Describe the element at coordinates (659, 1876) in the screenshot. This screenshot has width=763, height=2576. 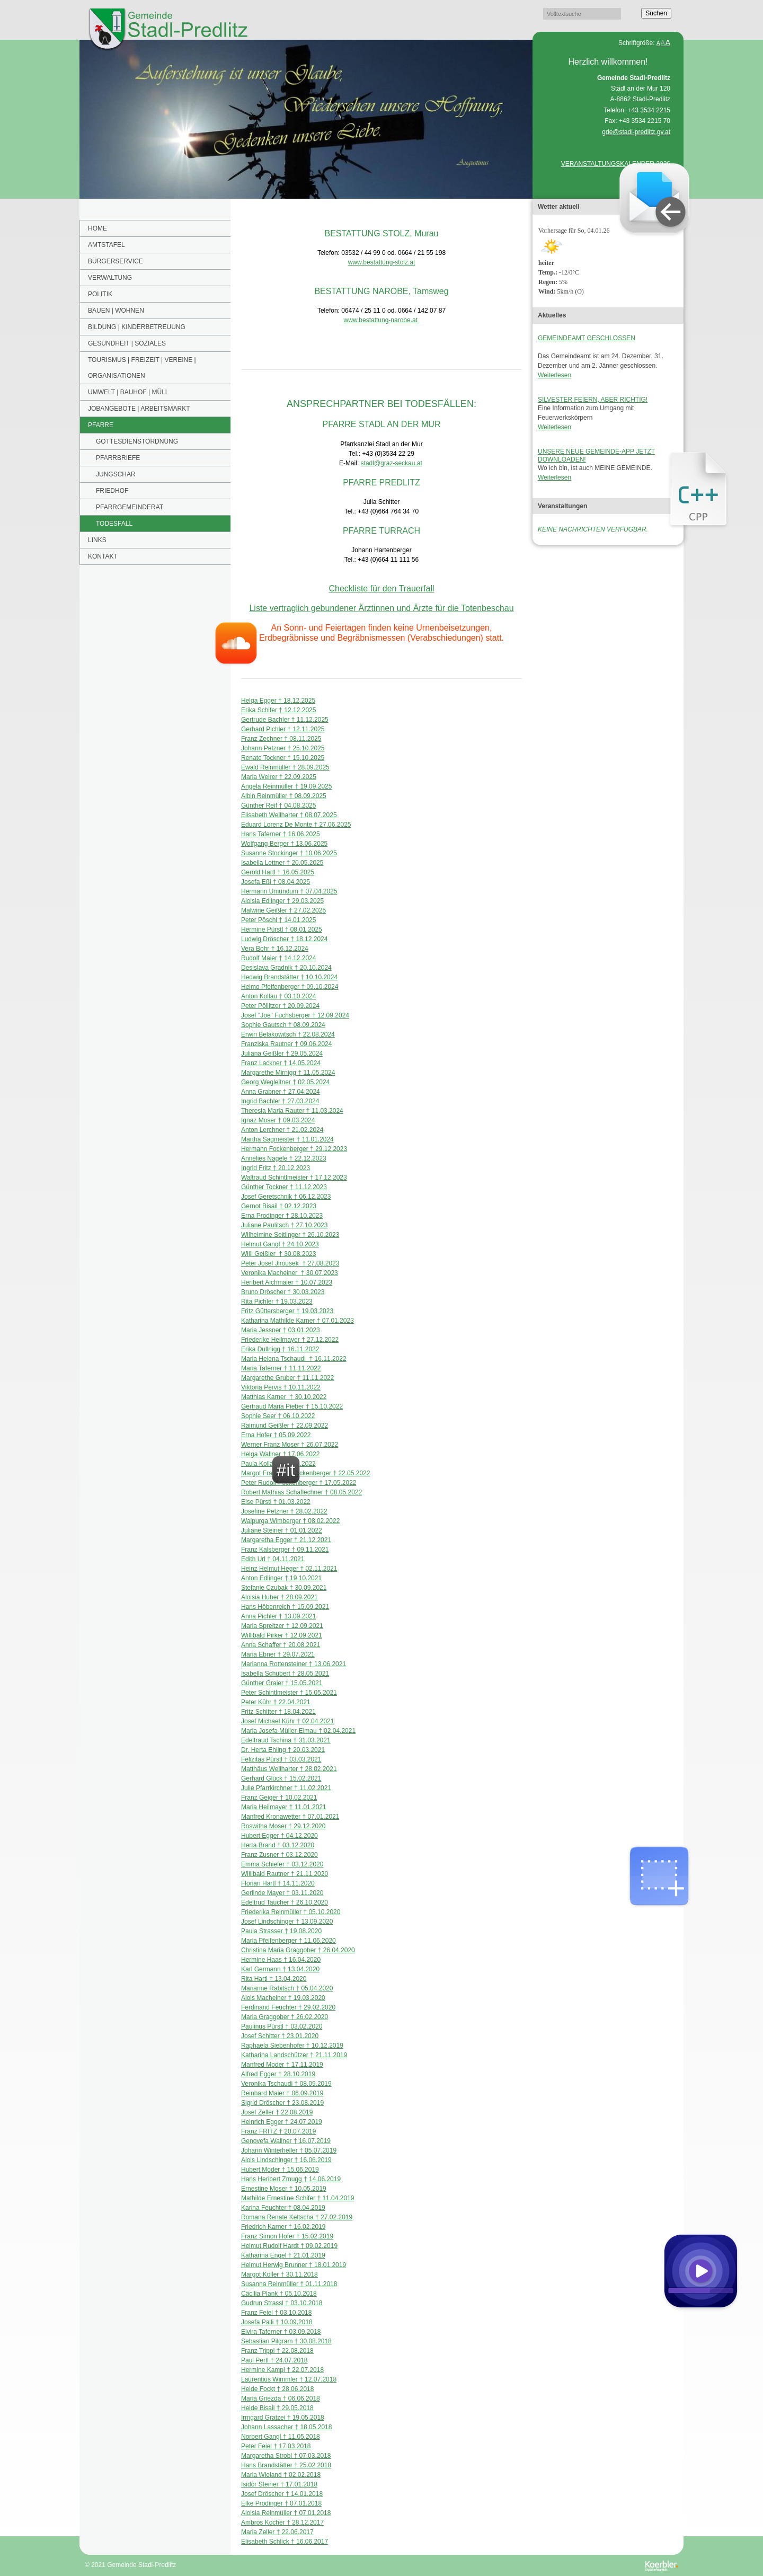
I see `take a screenshot` at that location.